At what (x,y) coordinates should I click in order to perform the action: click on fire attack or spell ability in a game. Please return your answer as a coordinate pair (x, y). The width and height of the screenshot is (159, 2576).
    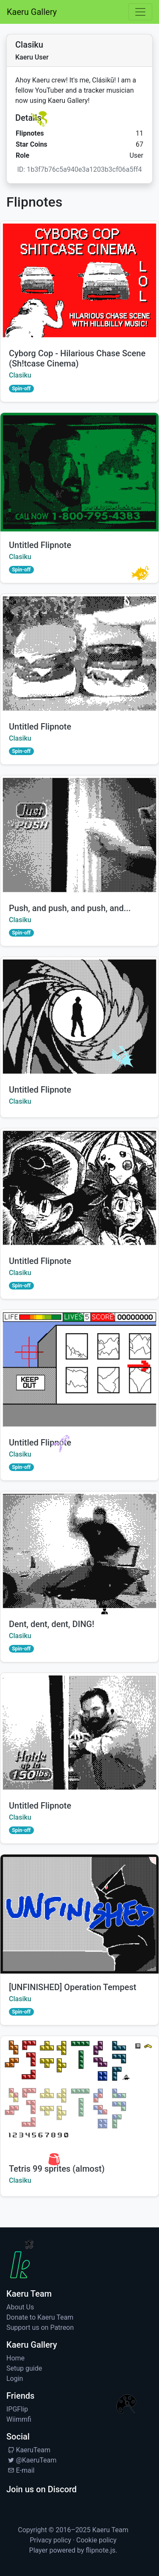
    Looking at the image, I should click on (29, 2244).